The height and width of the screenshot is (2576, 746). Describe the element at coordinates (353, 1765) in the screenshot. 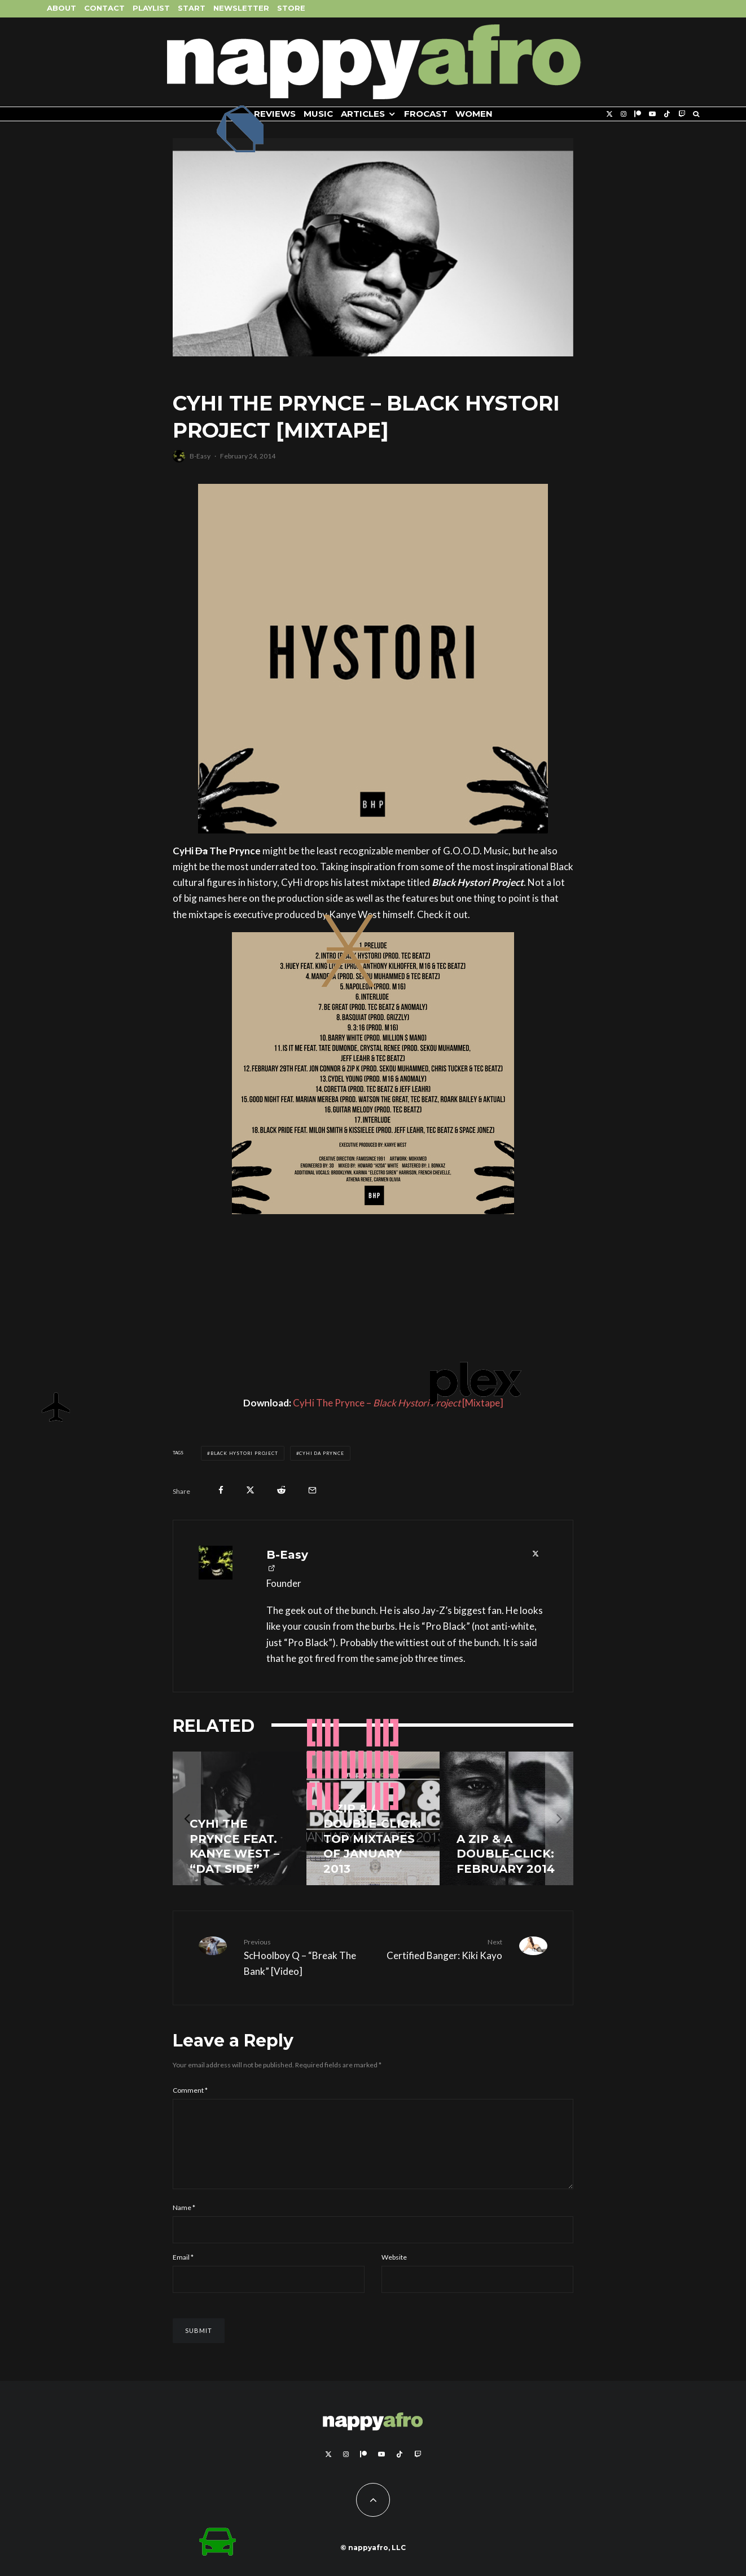

I see `launch htop system monitoring application` at that location.